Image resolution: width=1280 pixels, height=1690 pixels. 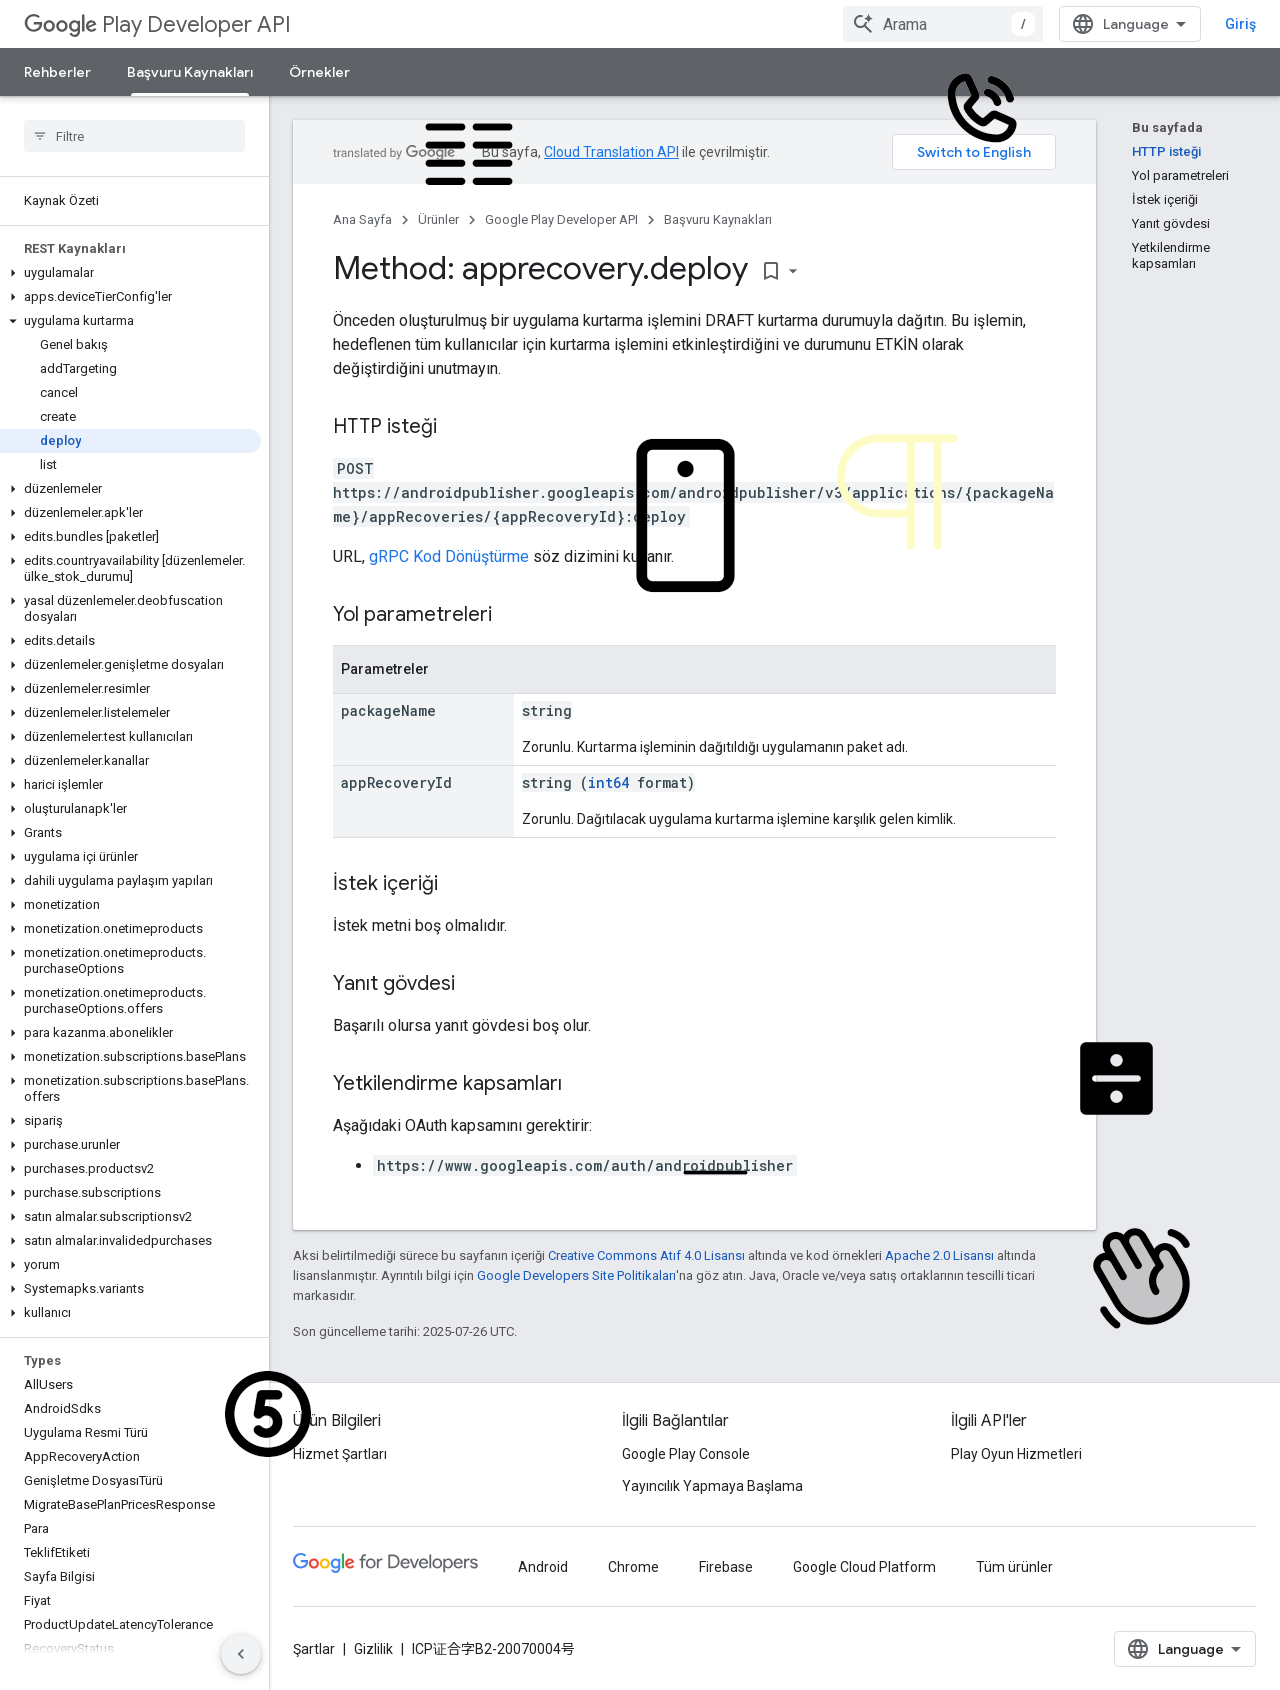 I want to click on perform division calculation, so click(x=1116, y=1078).